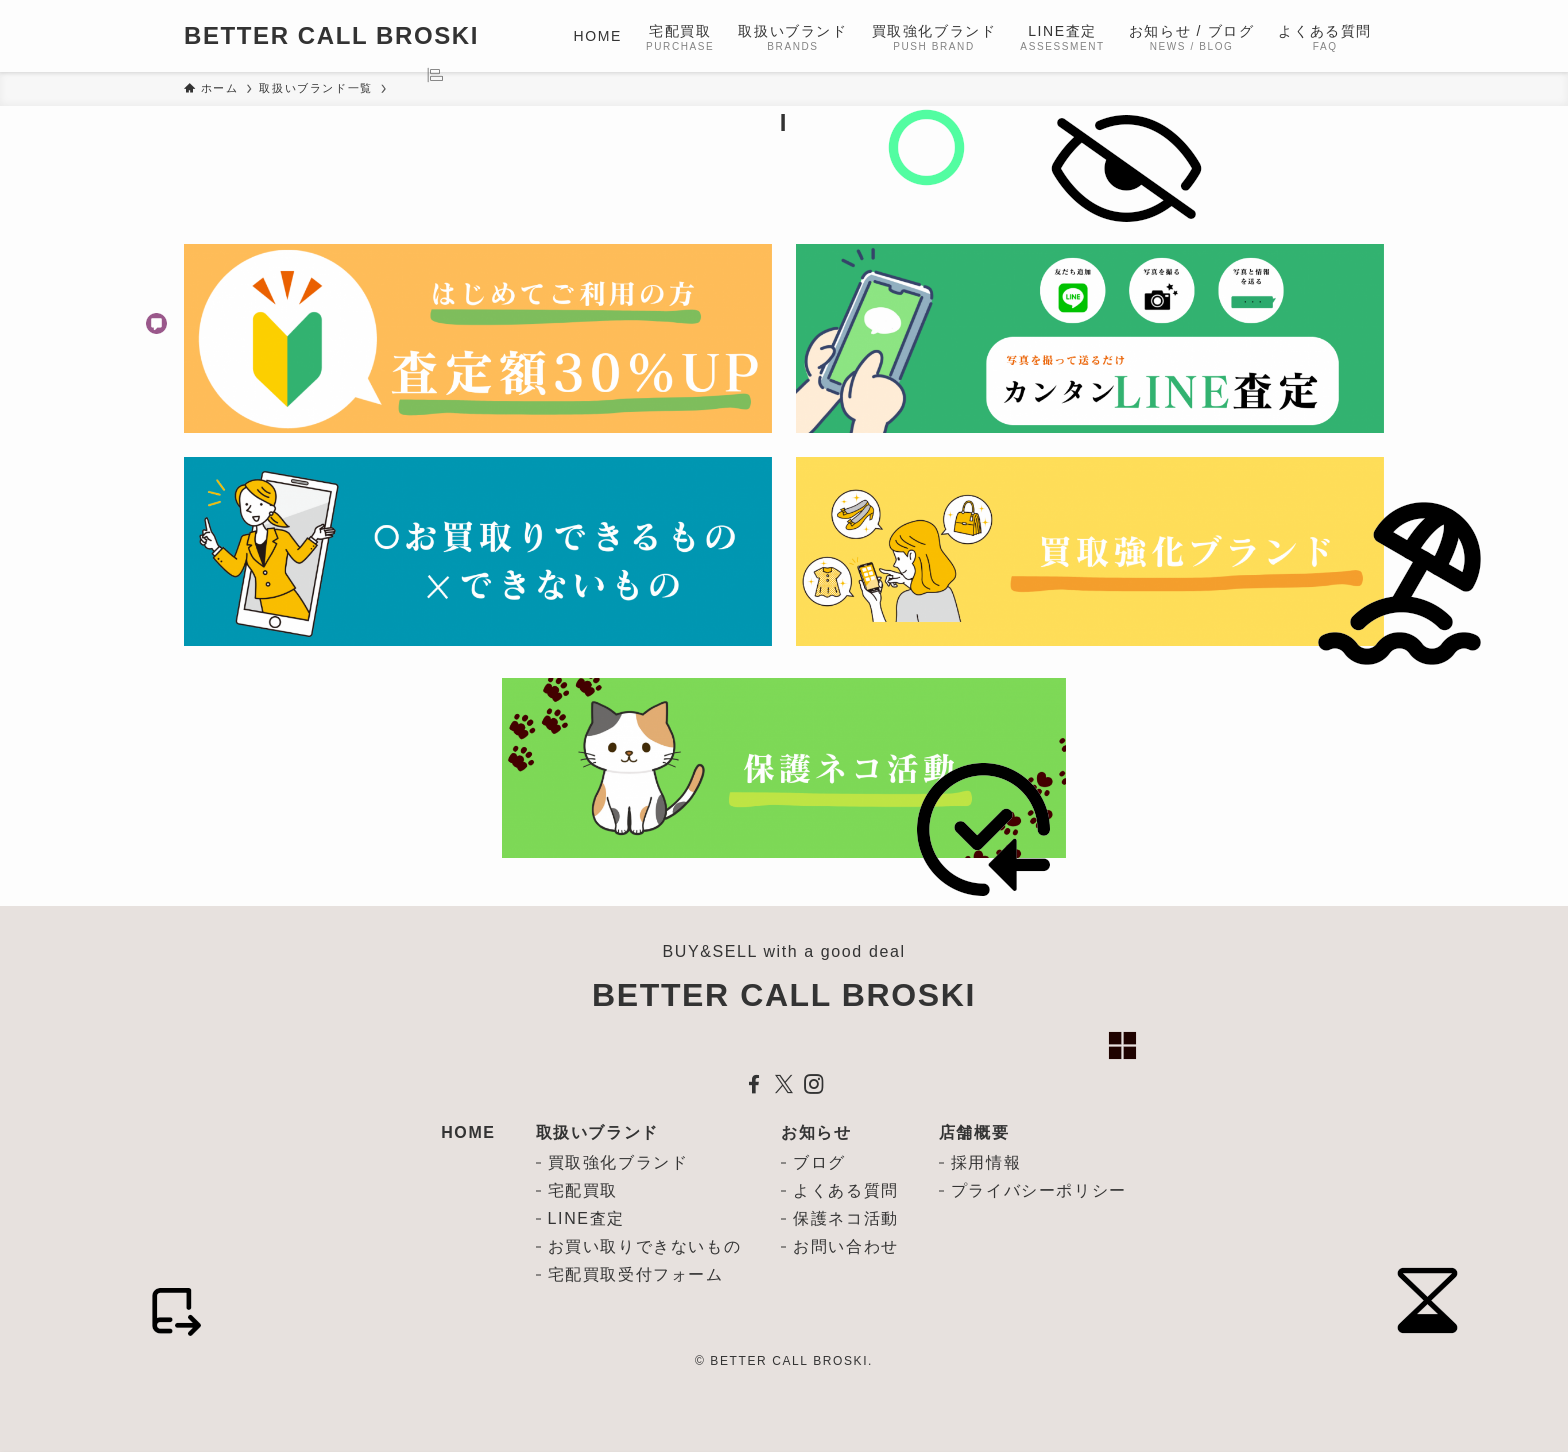 The width and height of the screenshot is (1568, 1452). What do you see at coordinates (1427, 1300) in the screenshot?
I see `indicates time is running low` at bounding box center [1427, 1300].